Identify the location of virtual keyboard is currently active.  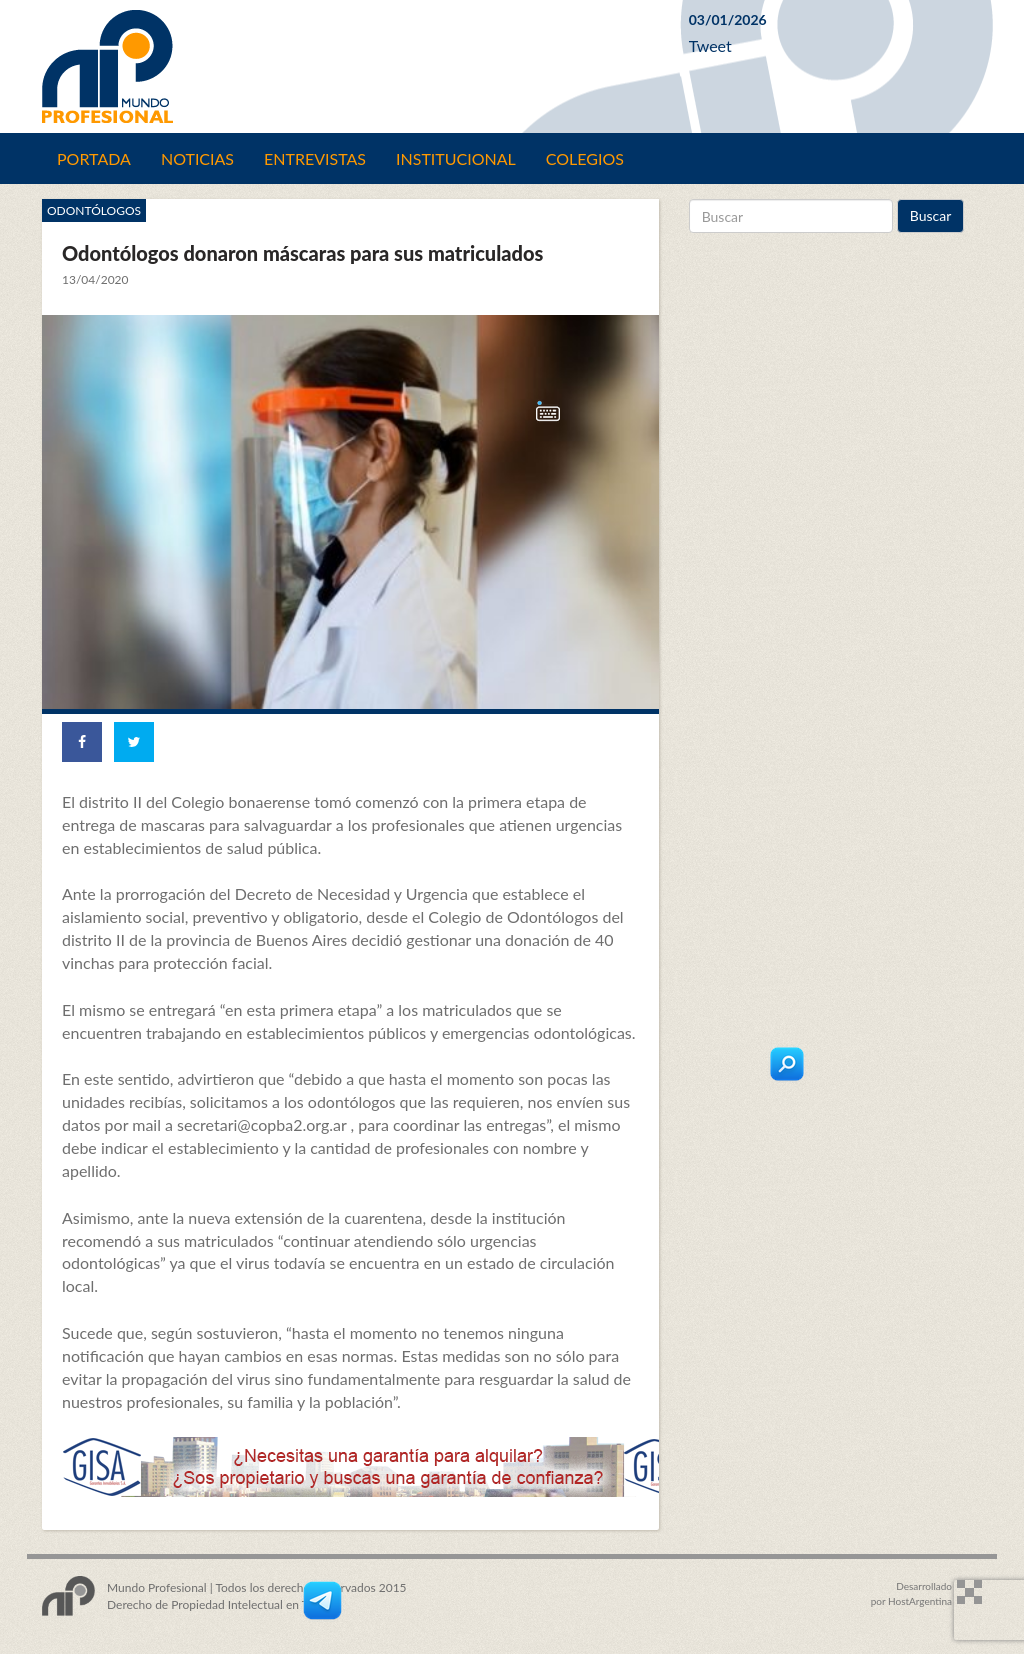
(548, 411).